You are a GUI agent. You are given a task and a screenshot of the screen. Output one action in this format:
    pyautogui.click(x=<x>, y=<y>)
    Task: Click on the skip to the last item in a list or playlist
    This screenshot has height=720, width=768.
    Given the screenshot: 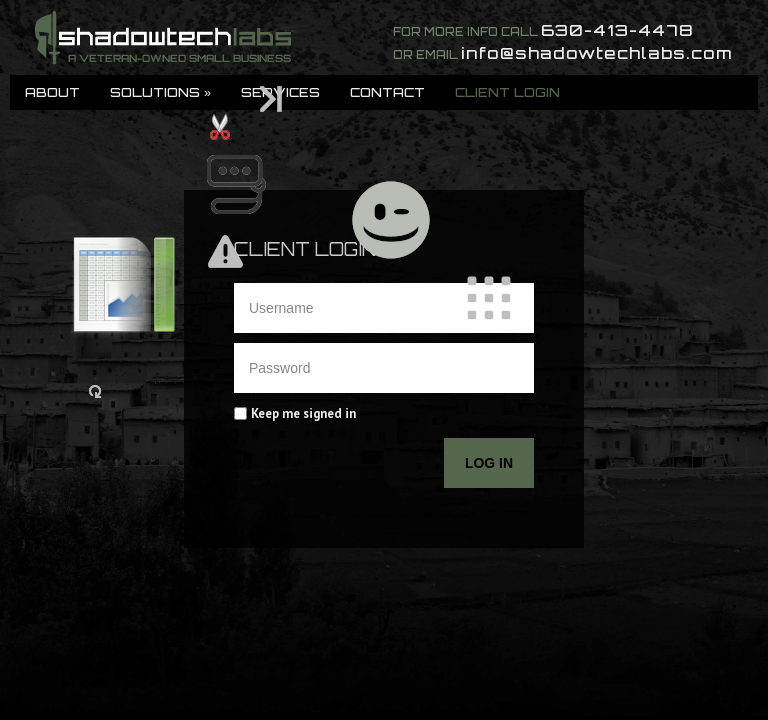 What is the action you would take?
    pyautogui.click(x=271, y=99)
    